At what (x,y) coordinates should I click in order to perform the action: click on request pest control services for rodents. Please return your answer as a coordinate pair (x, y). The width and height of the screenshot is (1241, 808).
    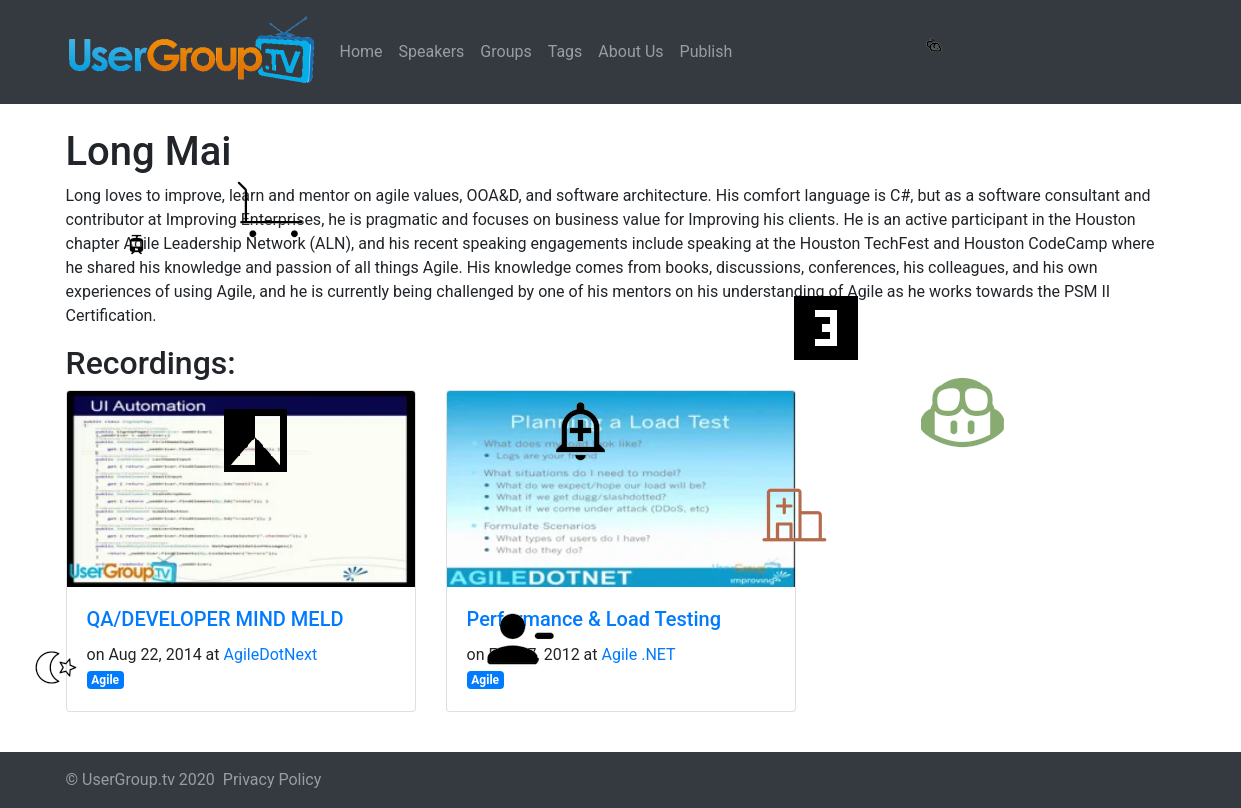
    Looking at the image, I should click on (934, 45).